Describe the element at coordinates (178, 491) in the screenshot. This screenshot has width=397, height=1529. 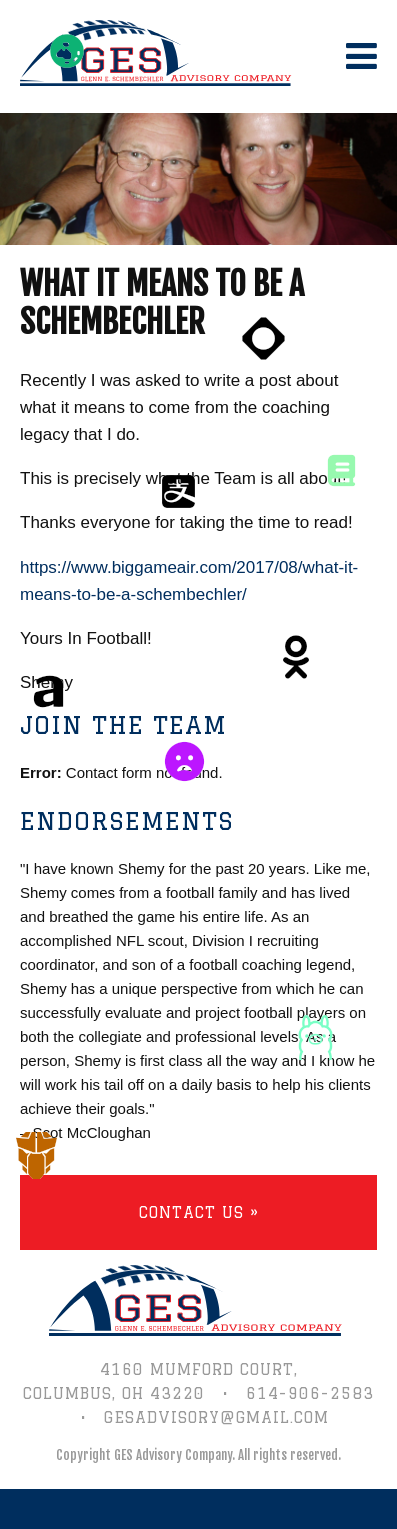
I see `pay with Alipay` at that location.